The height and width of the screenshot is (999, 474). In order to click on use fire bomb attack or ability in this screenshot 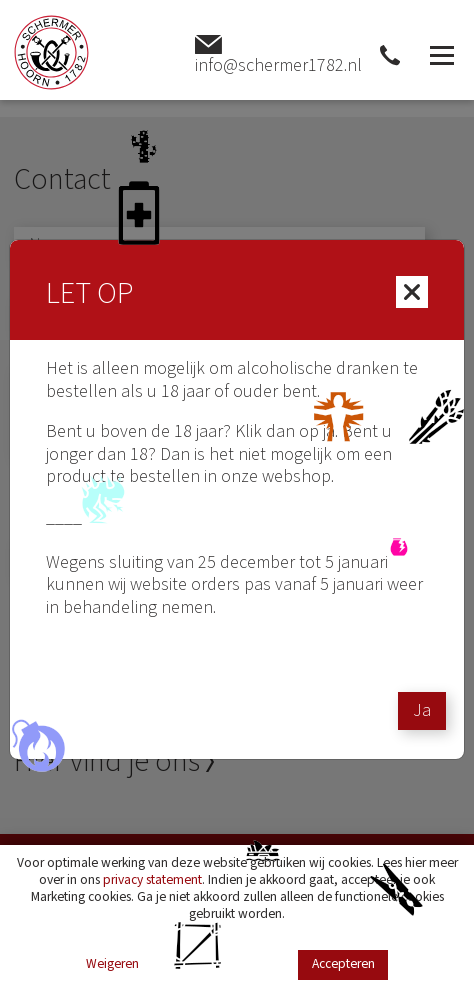, I will do `click(38, 745)`.